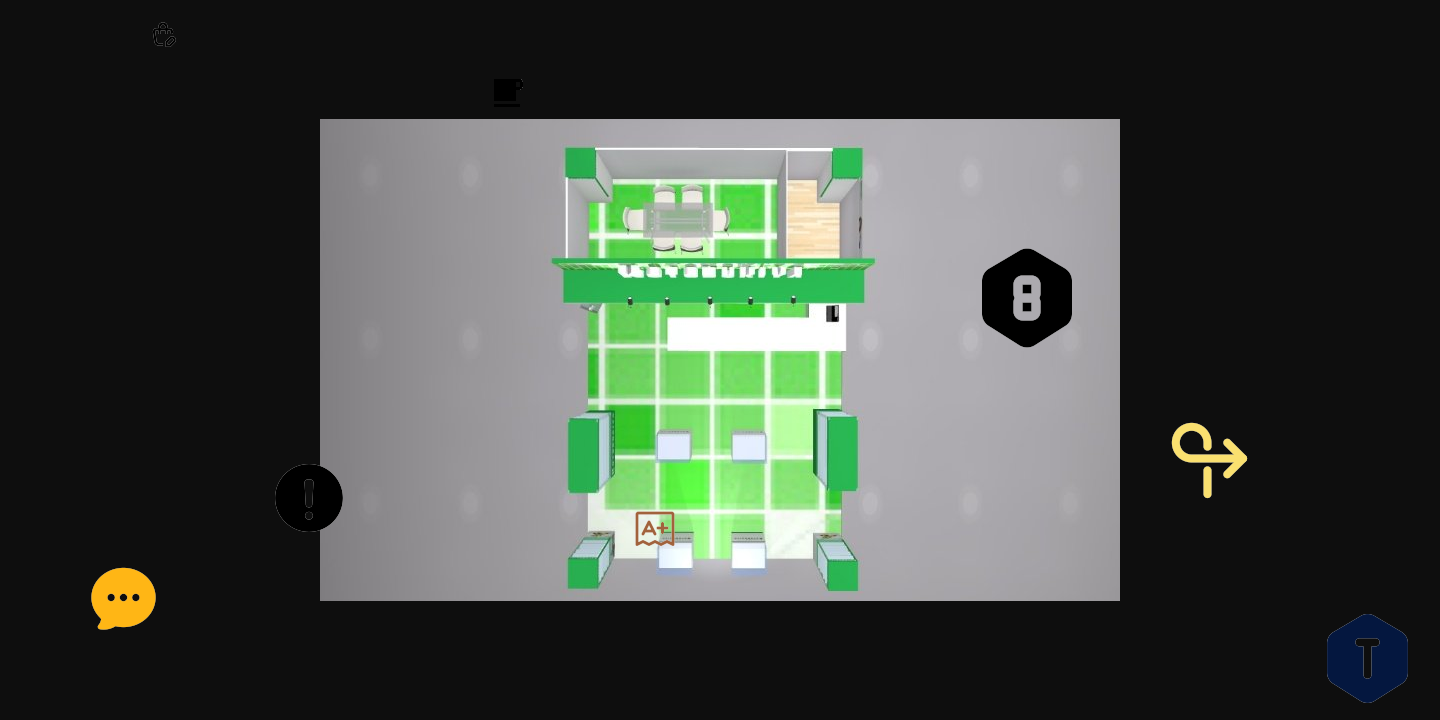 The width and height of the screenshot is (1440, 720). I want to click on indicates a warning or alert that needs attention, so click(309, 498).